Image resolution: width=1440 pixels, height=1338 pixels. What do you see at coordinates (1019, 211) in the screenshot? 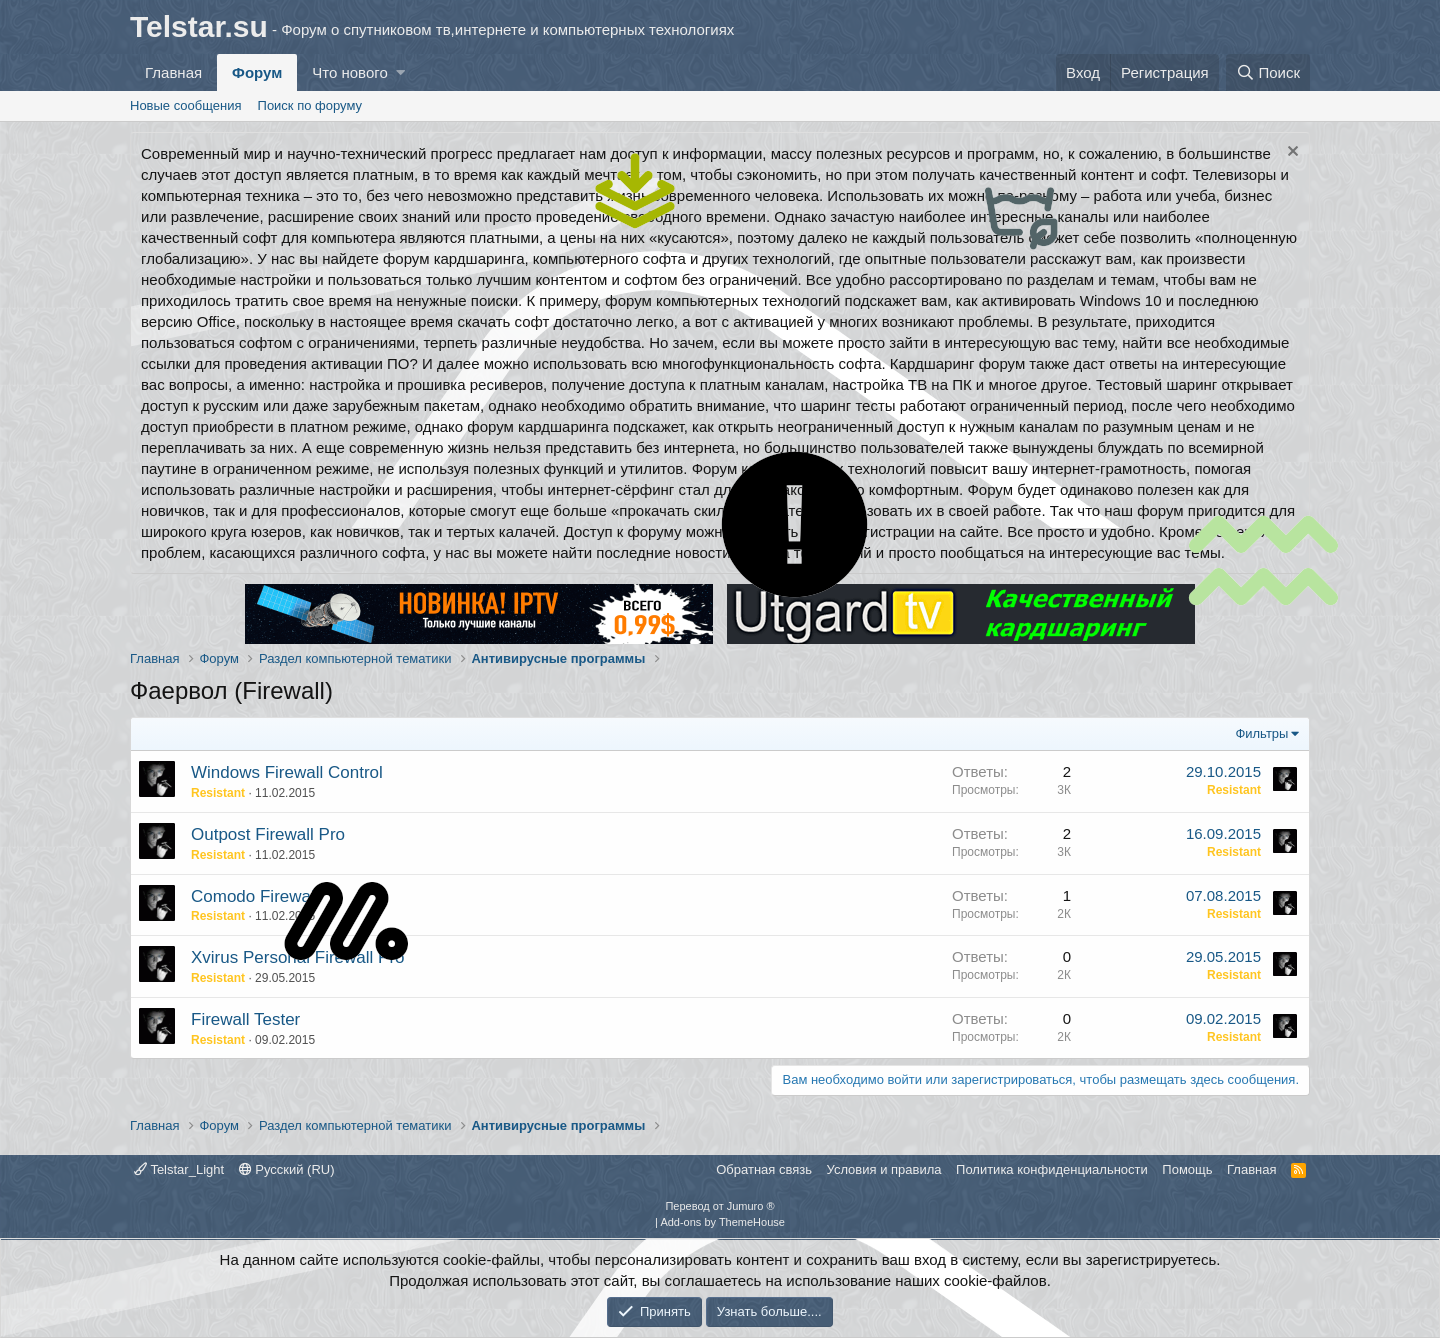
I see `select eco-friendly wash cycle` at bounding box center [1019, 211].